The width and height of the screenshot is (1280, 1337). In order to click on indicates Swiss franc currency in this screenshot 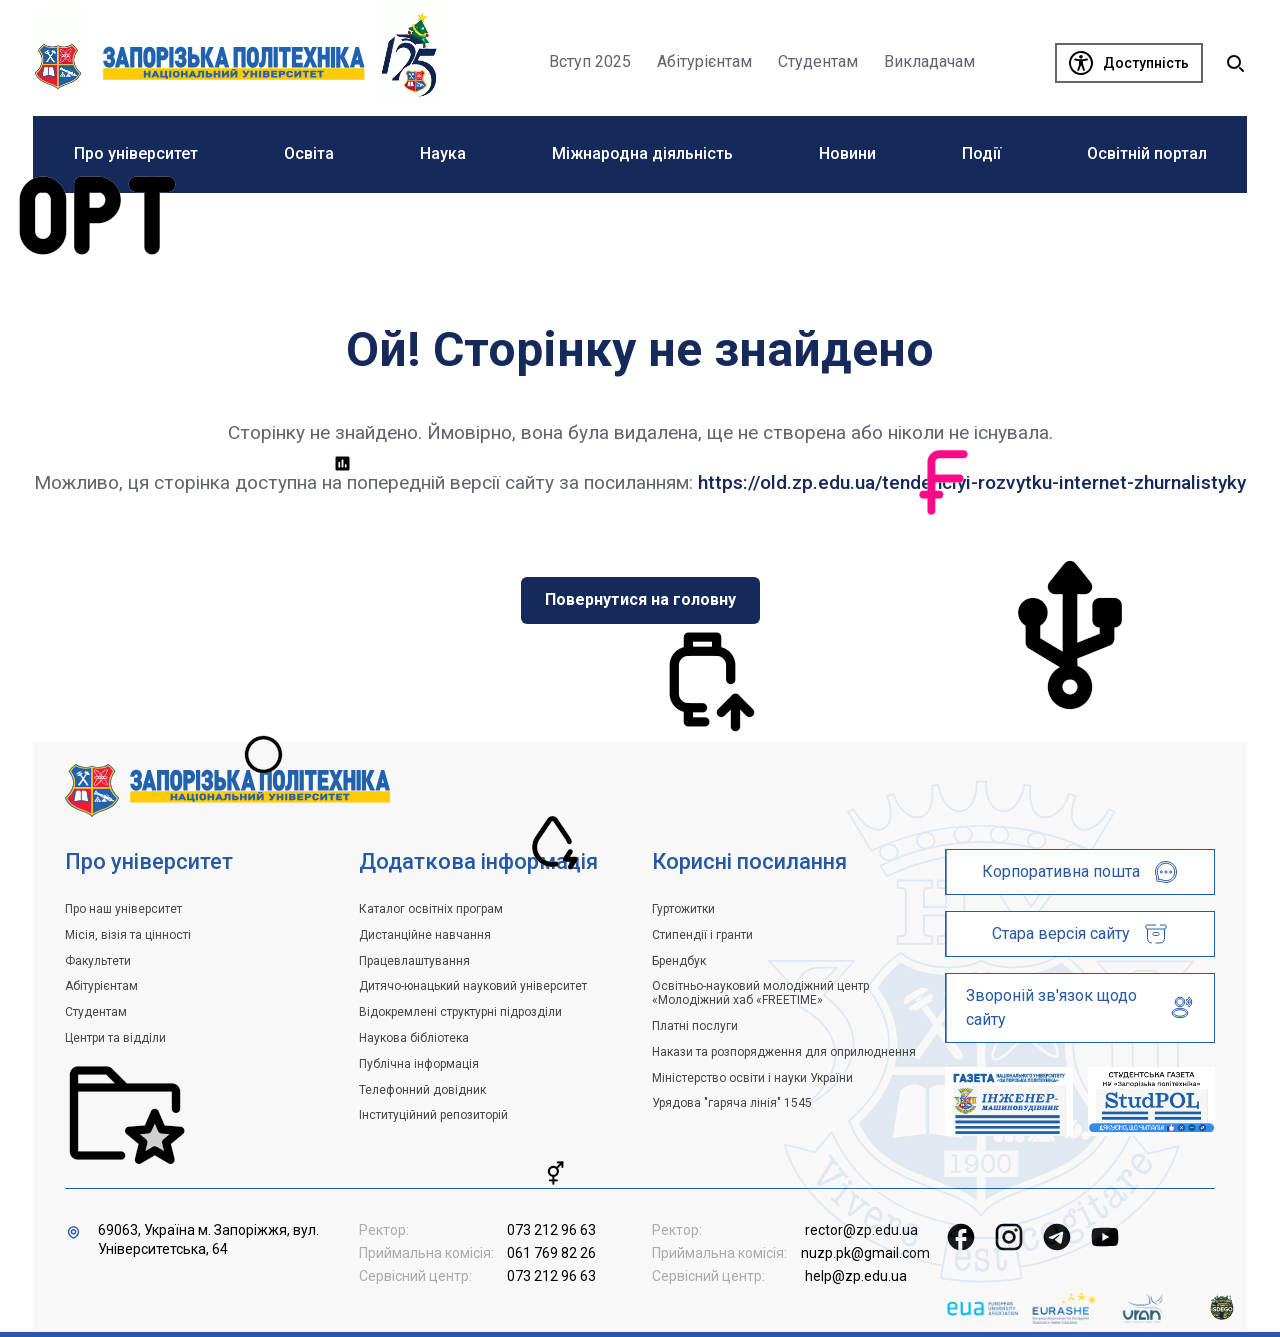, I will do `click(943, 482)`.